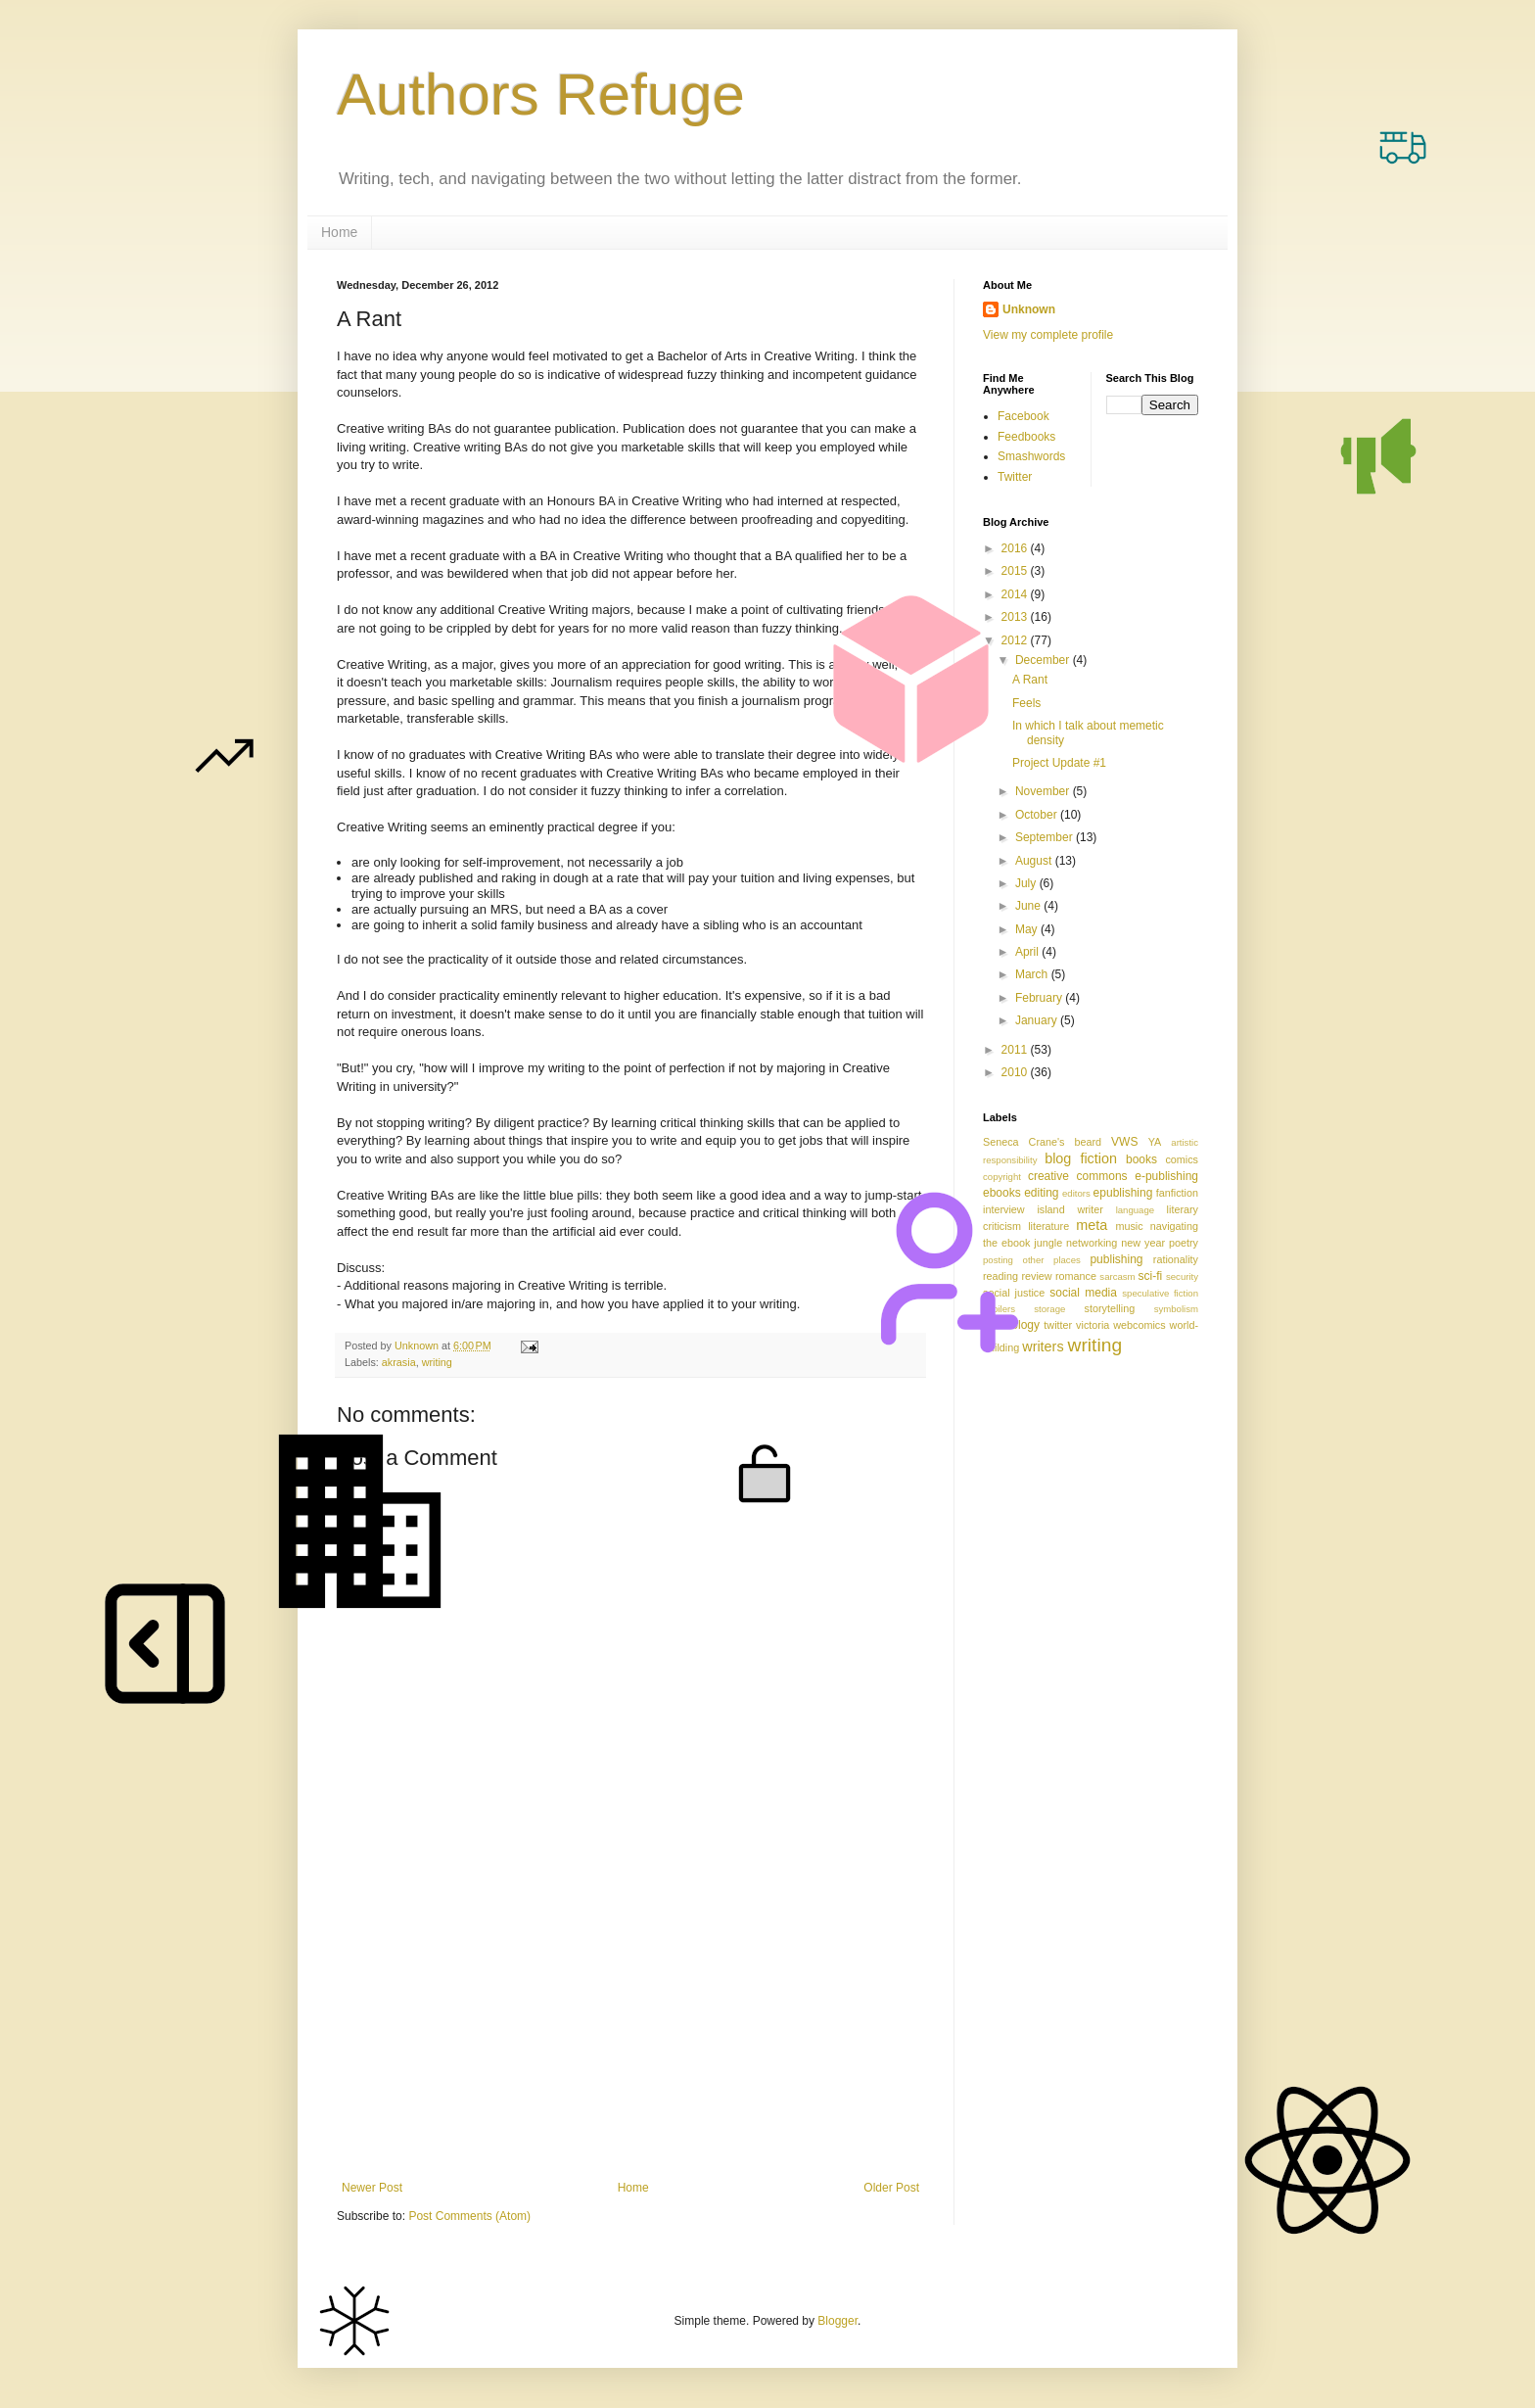  What do you see at coordinates (359, 1521) in the screenshot?
I see `view business or company information` at bounding box center [359, 1521].